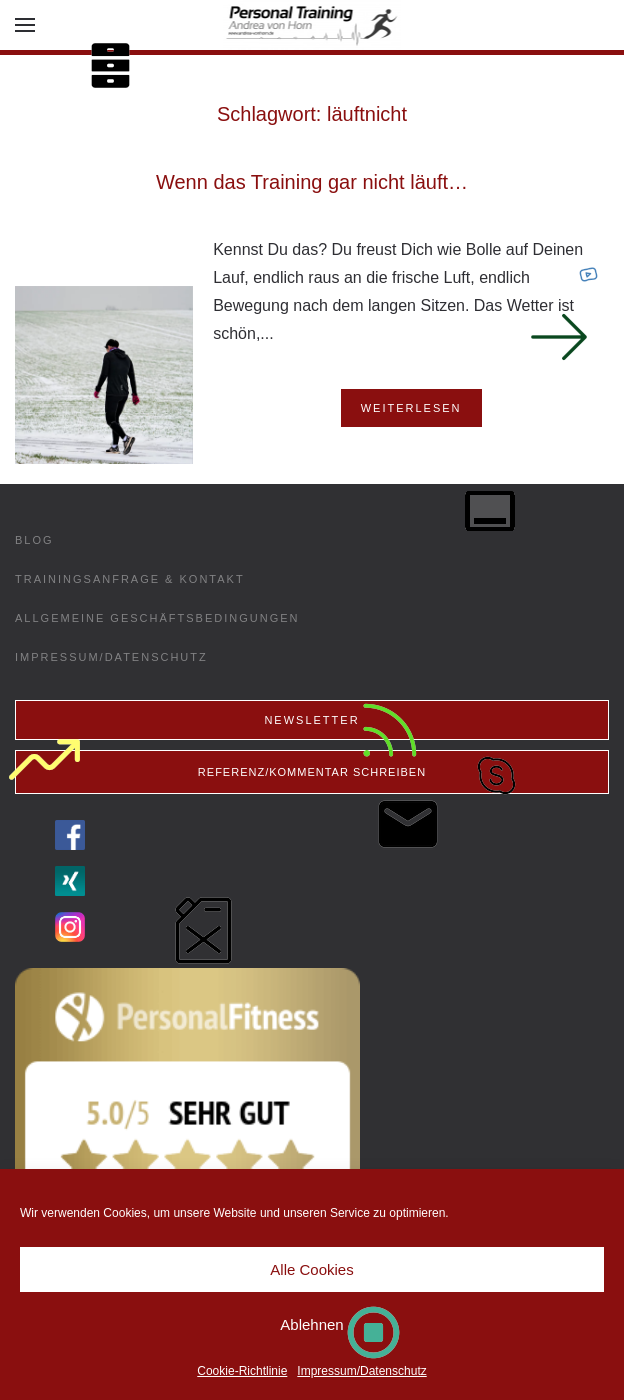 Image resolution: width=624 pixels, height=1400 pixels. Describe the element at coordinates (408, 824) in the screenshot. I see `open your email inbox` at that location.